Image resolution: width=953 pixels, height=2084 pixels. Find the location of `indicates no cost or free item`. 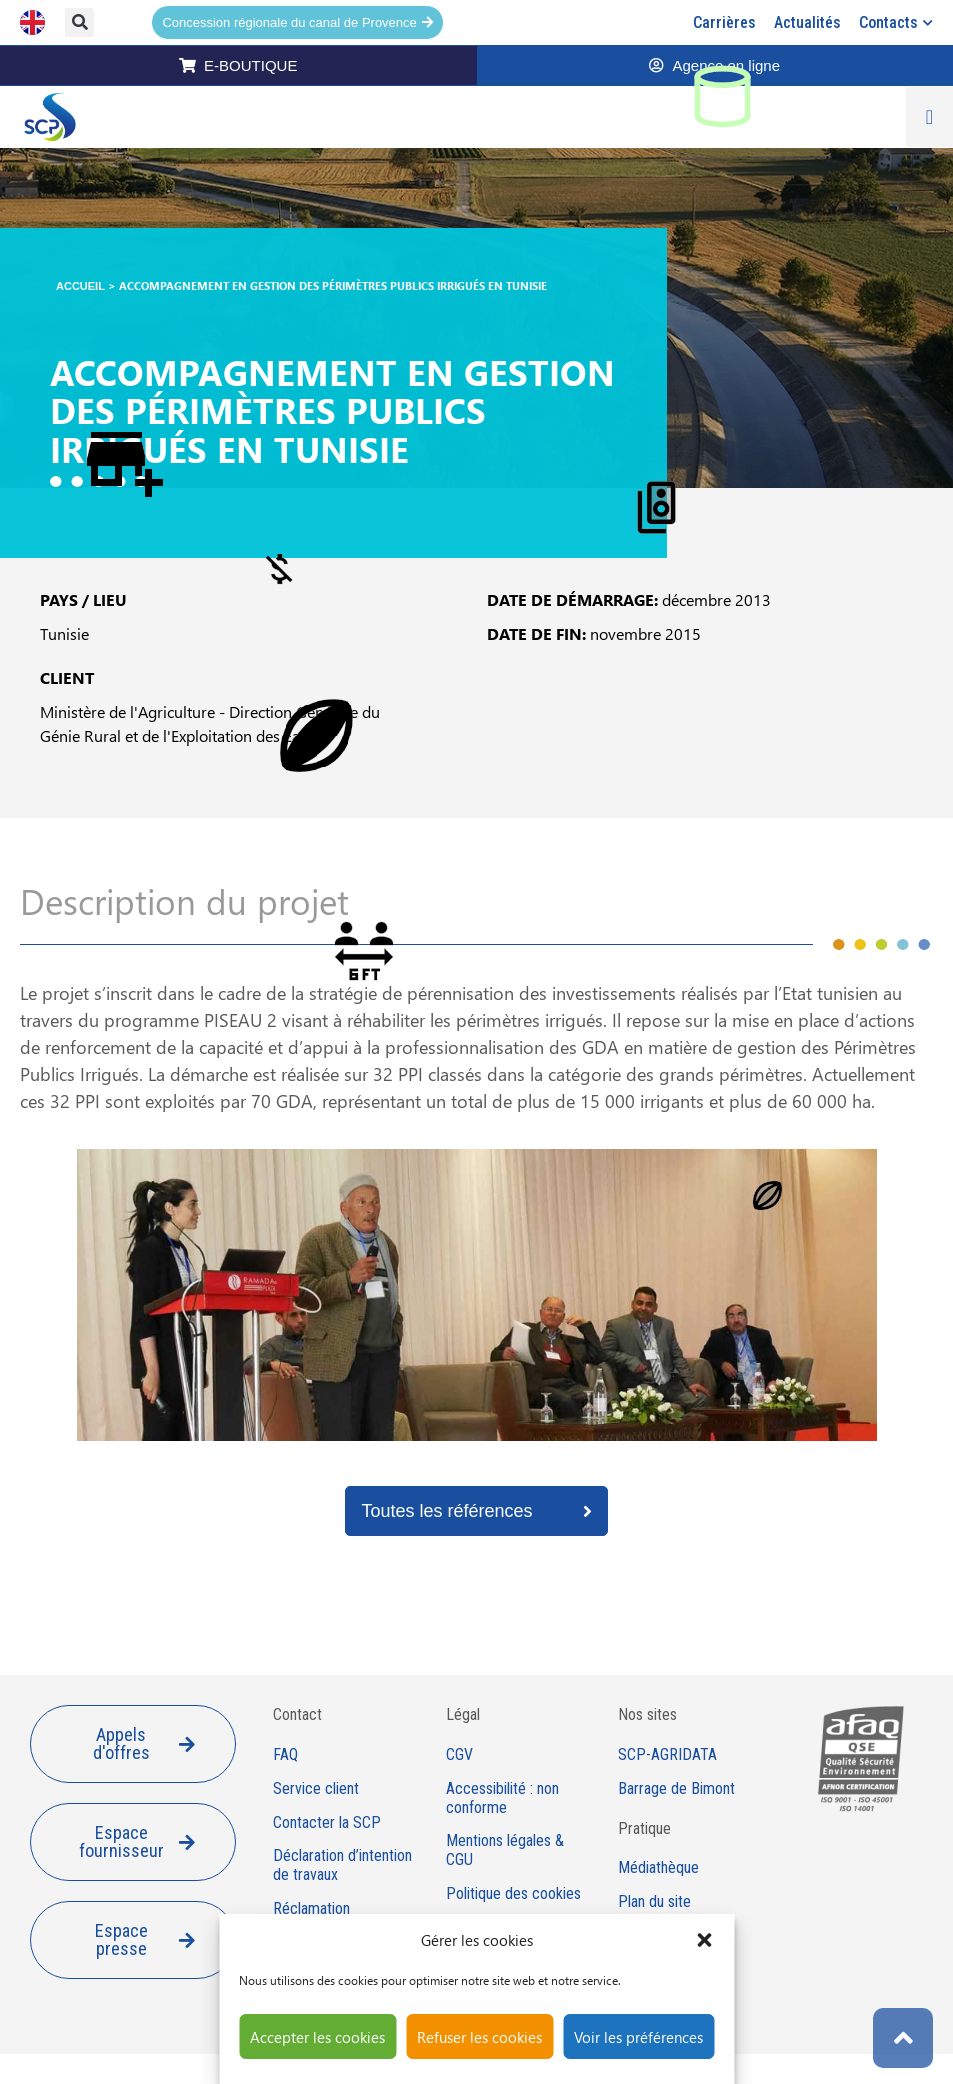

indicates no cost or free item is located at coordinates (279, 569).